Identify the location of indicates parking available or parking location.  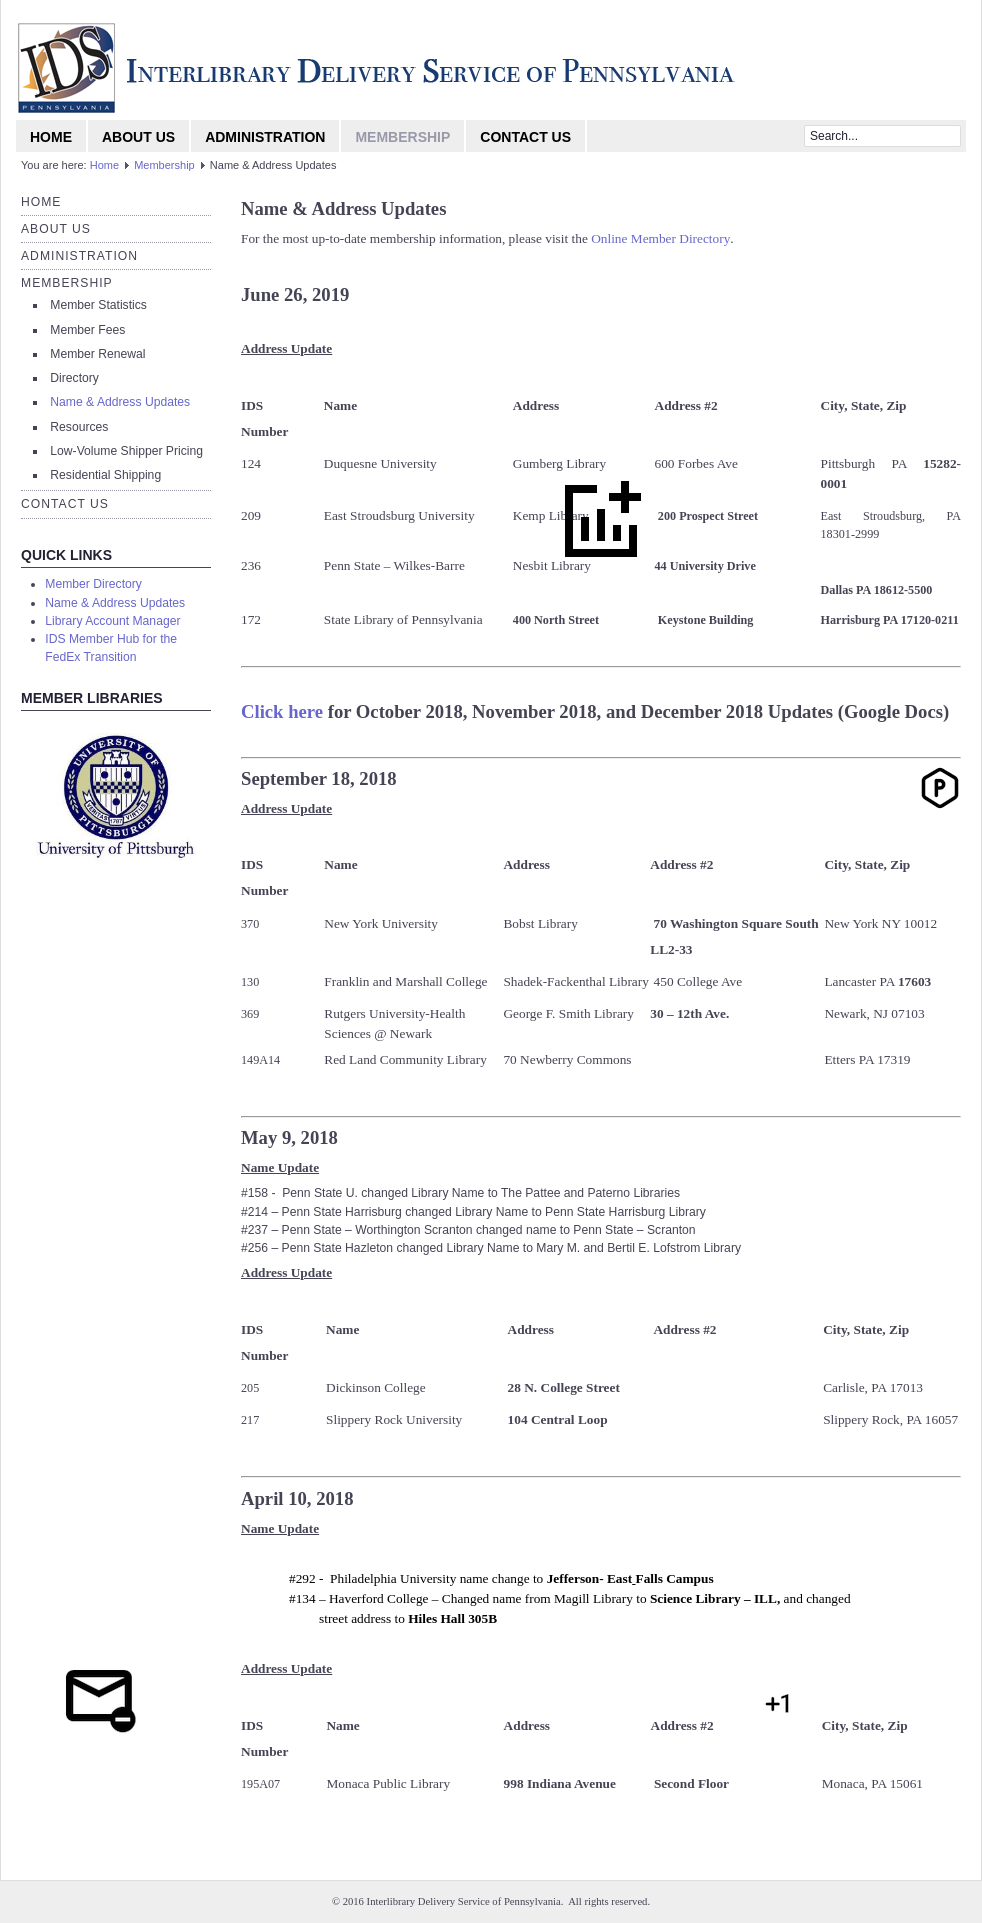
(940, 788).